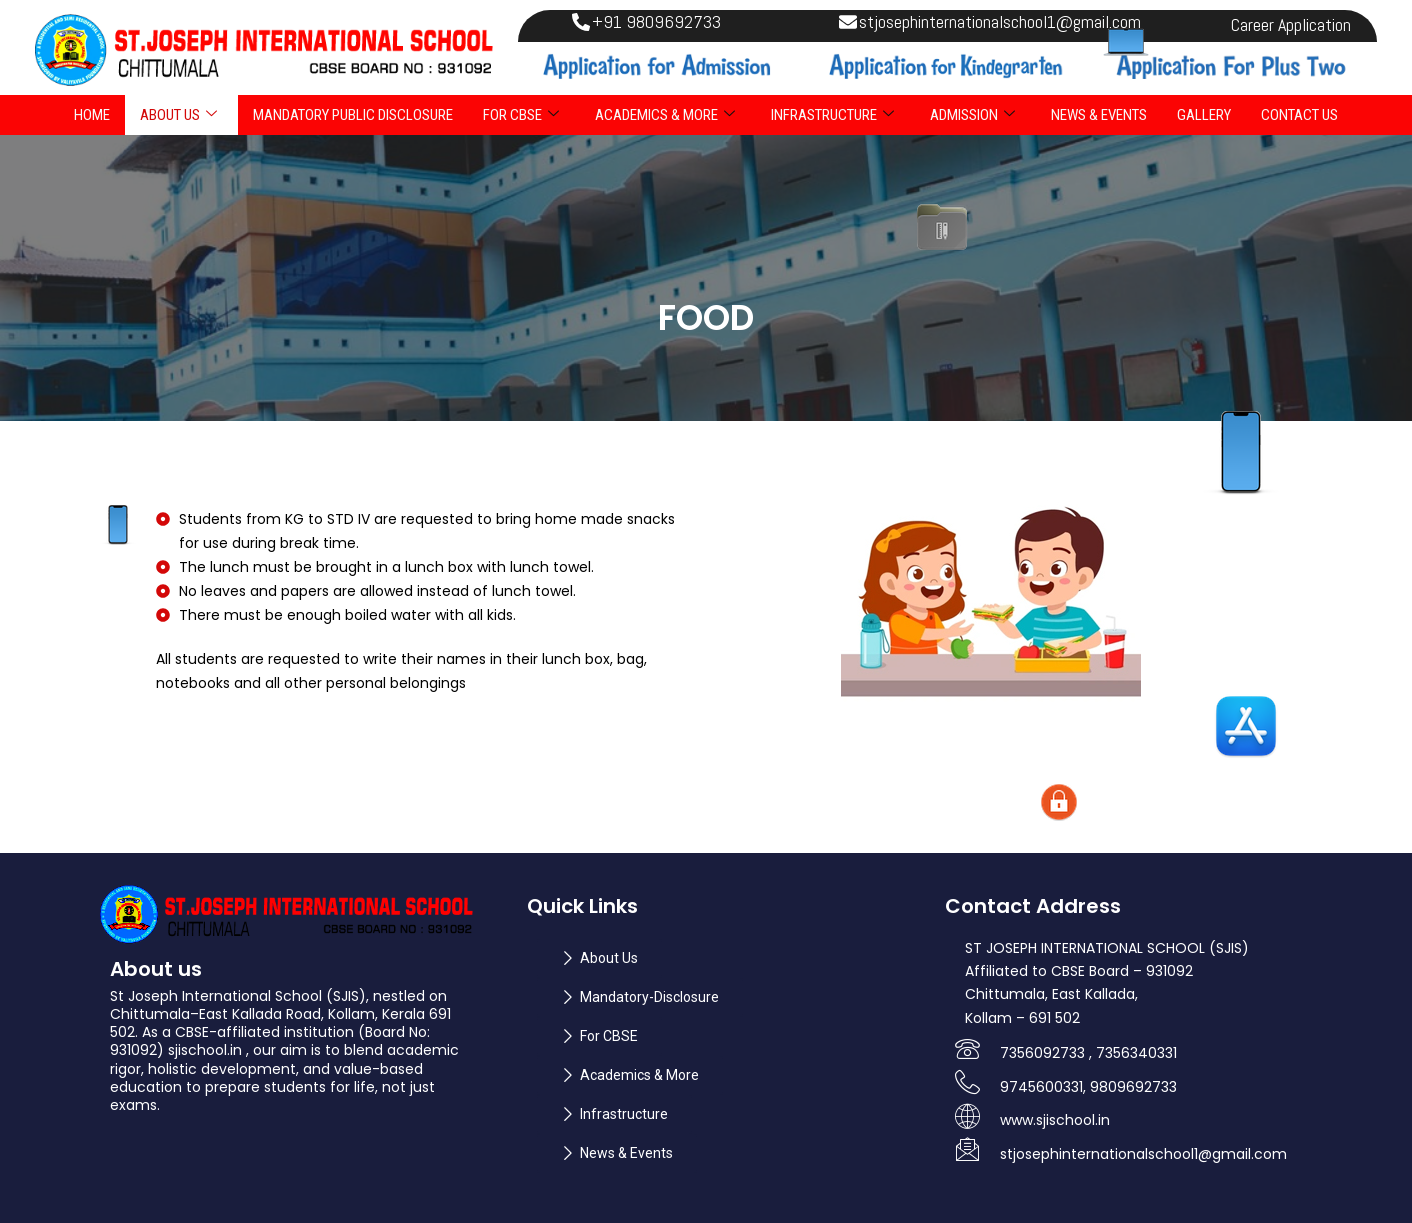 This screenshot has width=1412, height=1223. I want to click on iPhone XR device icon, so click(118, 525).